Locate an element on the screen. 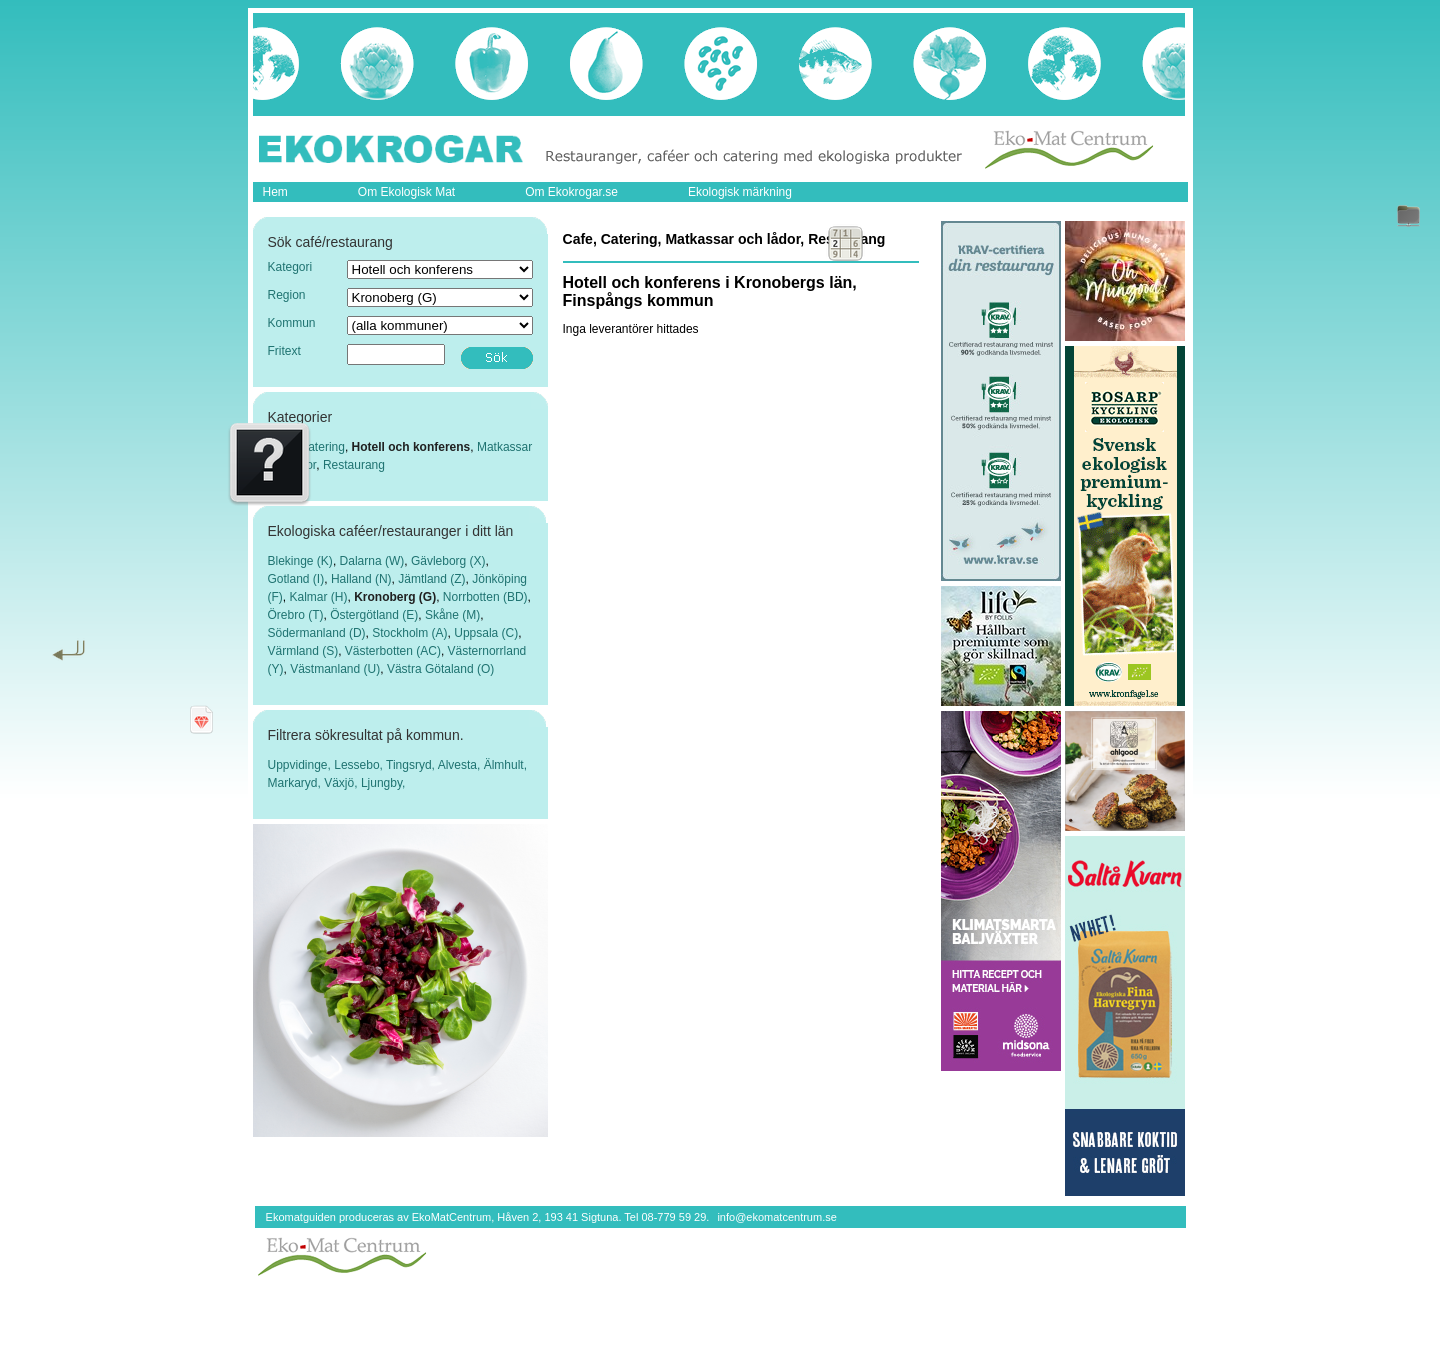 This screenshot has height=1348, width=1440. indicates missing or unavailable media file is located at coordinates (269, 462).